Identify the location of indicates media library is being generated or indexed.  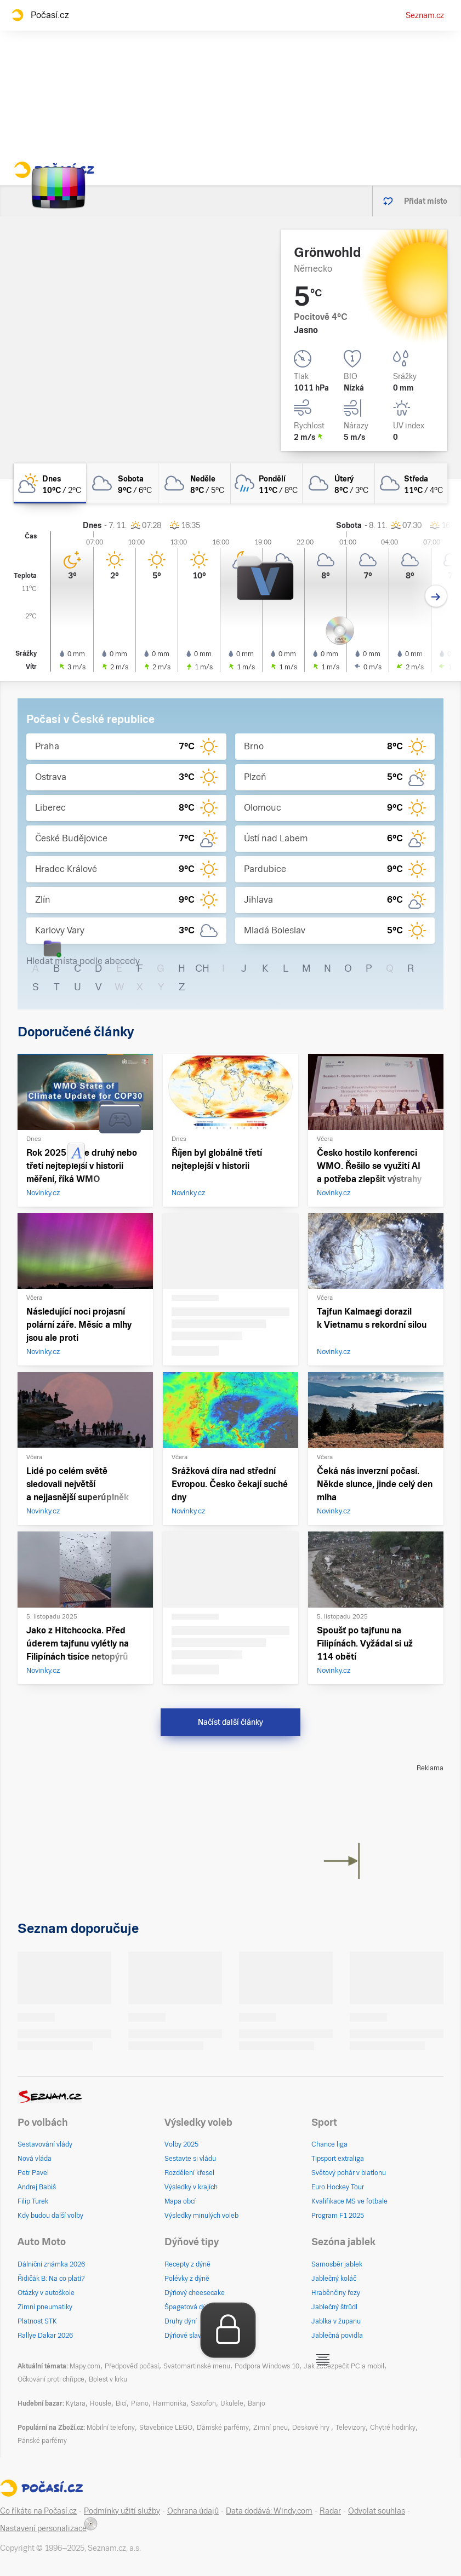
(58, 190).